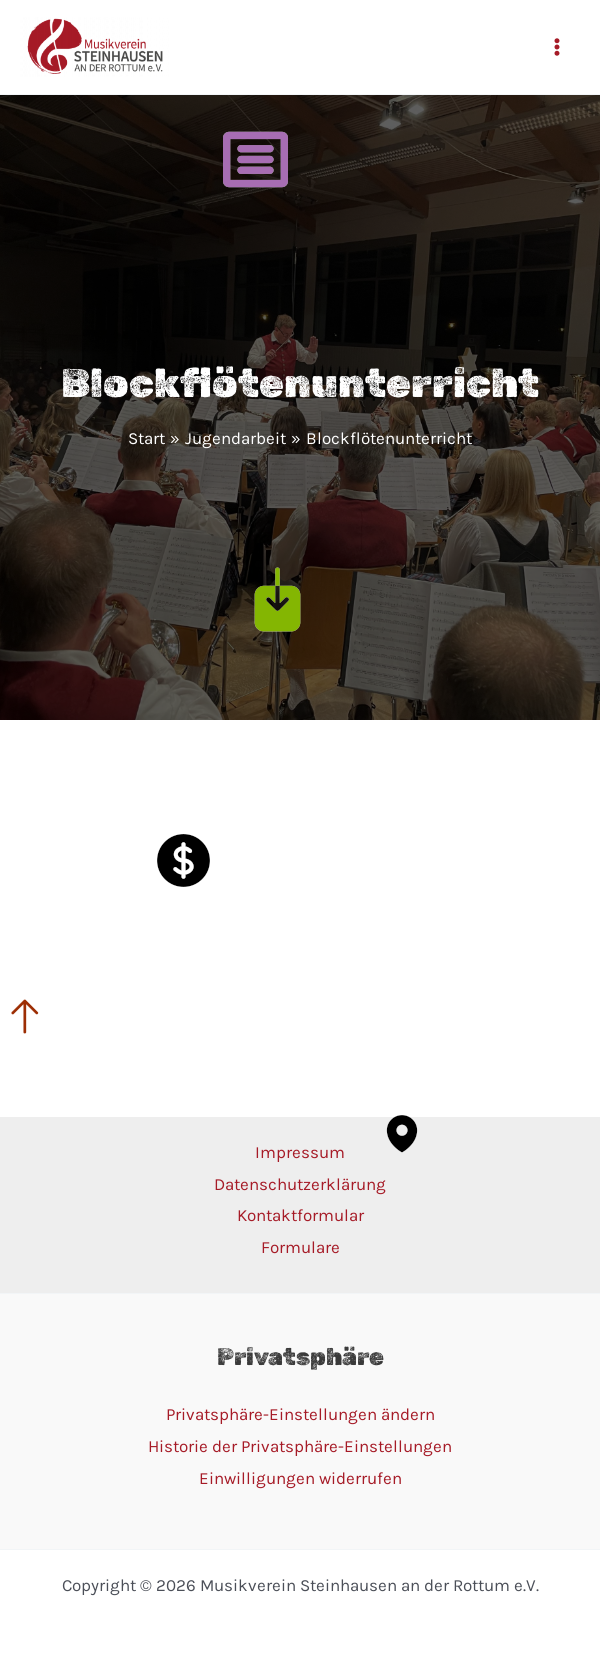  What do you see at coordinates (183, 860) in the screenshot?
I see `view account balance or financial information` at bounding box center [183, 860].